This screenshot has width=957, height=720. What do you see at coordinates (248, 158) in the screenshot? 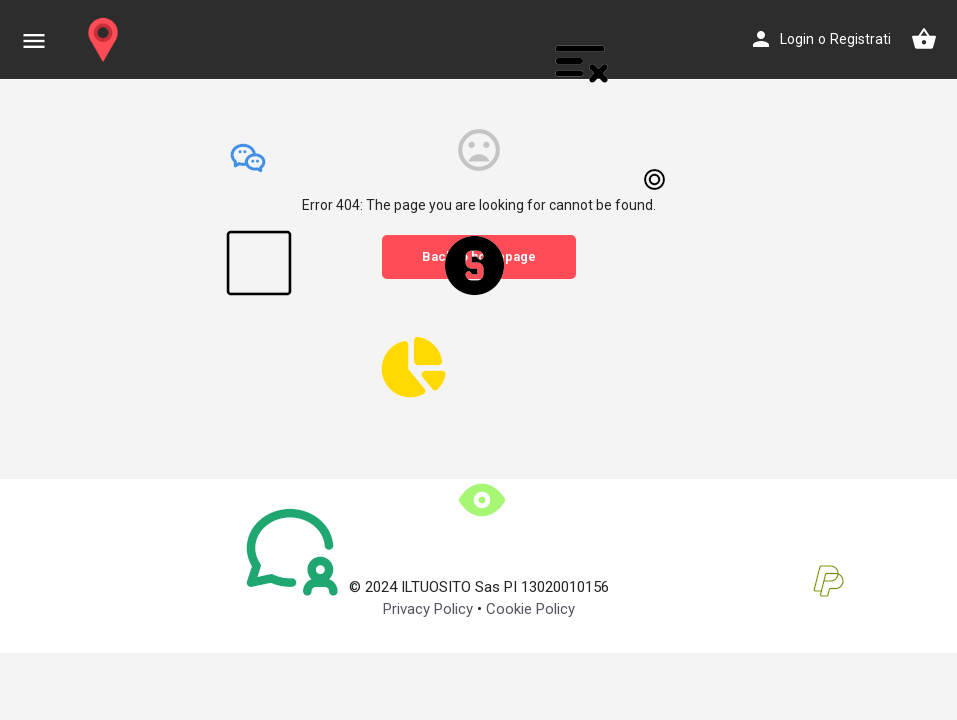
I see `open WeChat messaging app` at bounding box center [248, 158].